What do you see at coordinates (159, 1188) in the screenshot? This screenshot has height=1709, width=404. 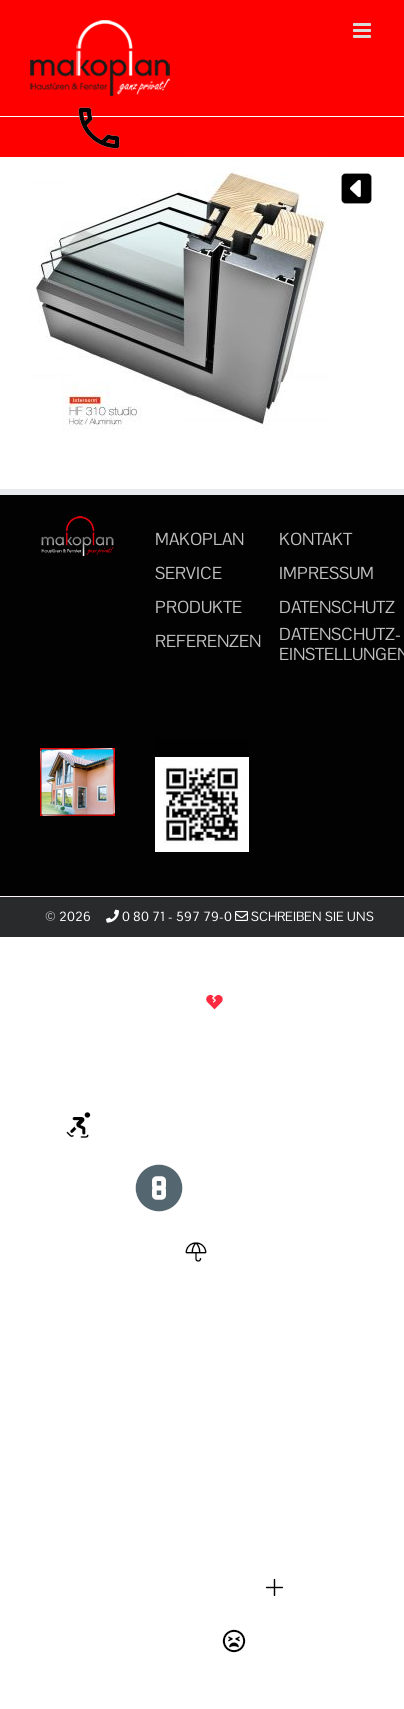 I see `indicates step 8 in a multi-step process` at bounding box center [159, 1188].